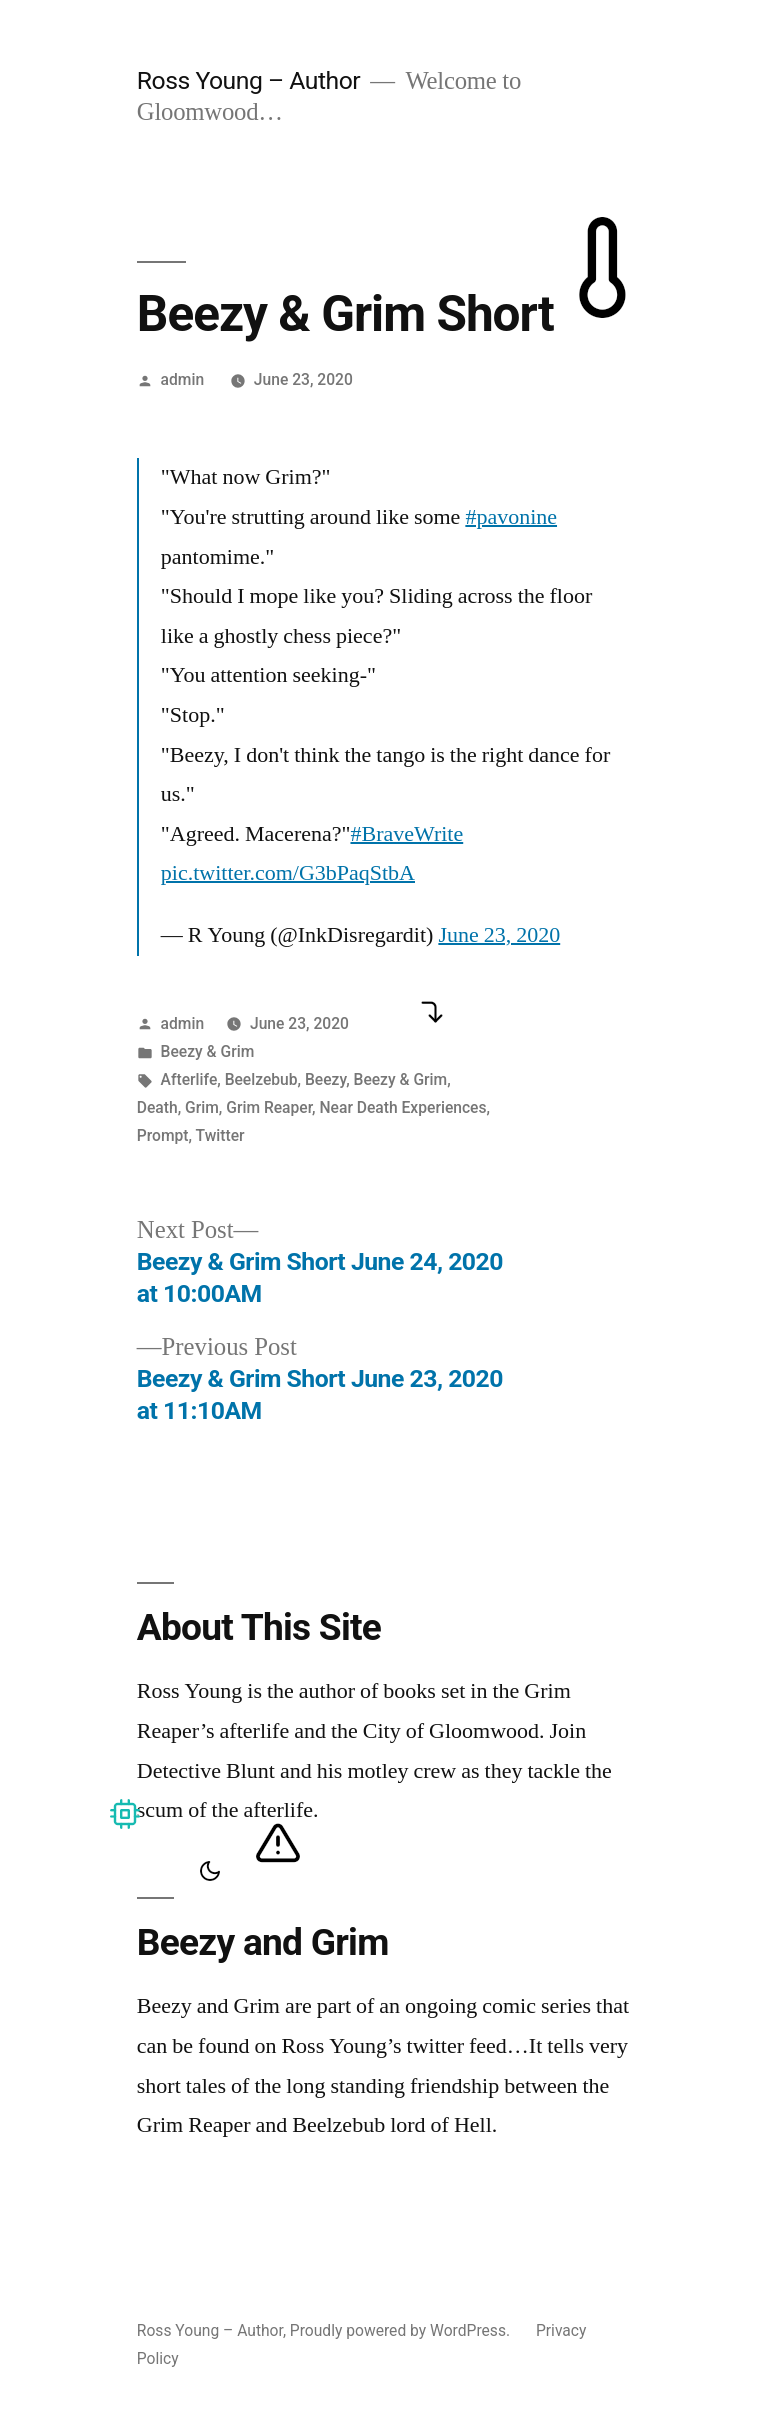 The image size is (768, 2430). Describe the element at coordinates (278, 1843) in the screenshot. I see `warning or caution indicator` at that location.